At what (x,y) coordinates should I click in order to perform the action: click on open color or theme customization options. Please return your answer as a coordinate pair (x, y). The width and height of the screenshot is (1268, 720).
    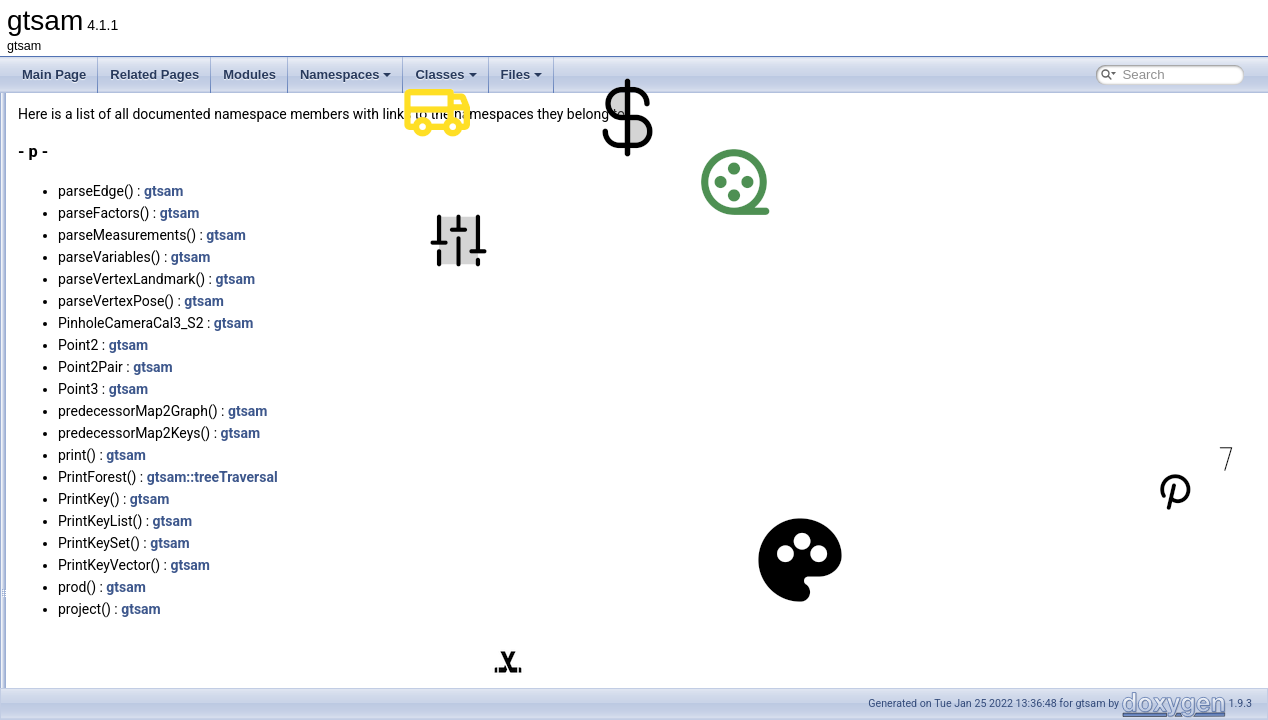
    Looking at the image, I should click on (800, 560).